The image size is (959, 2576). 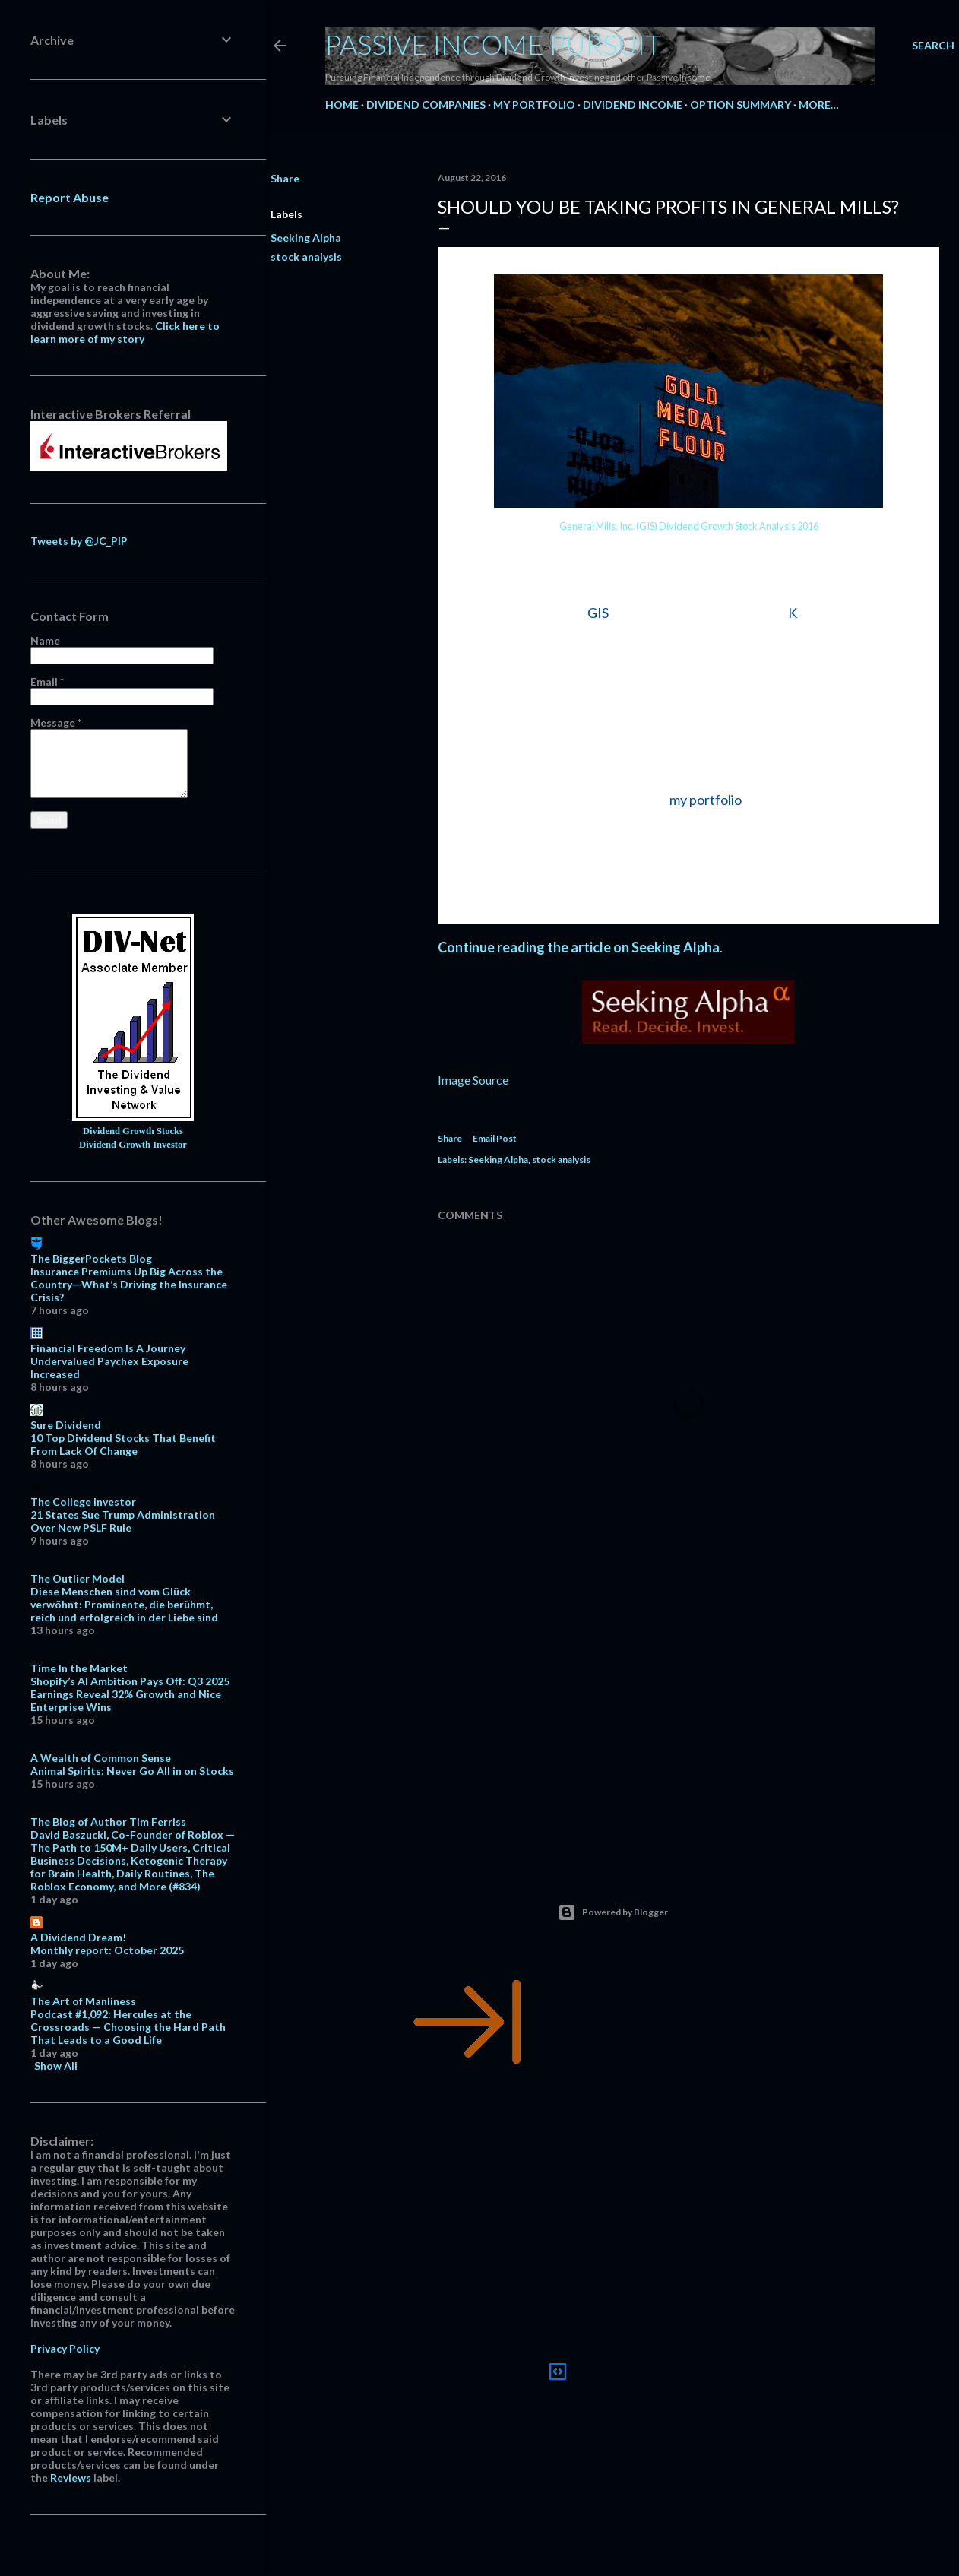 What do you see at coordinates (558, 2372) in the screenshot?
I see `view source code` at bounding box center [558, 2372].